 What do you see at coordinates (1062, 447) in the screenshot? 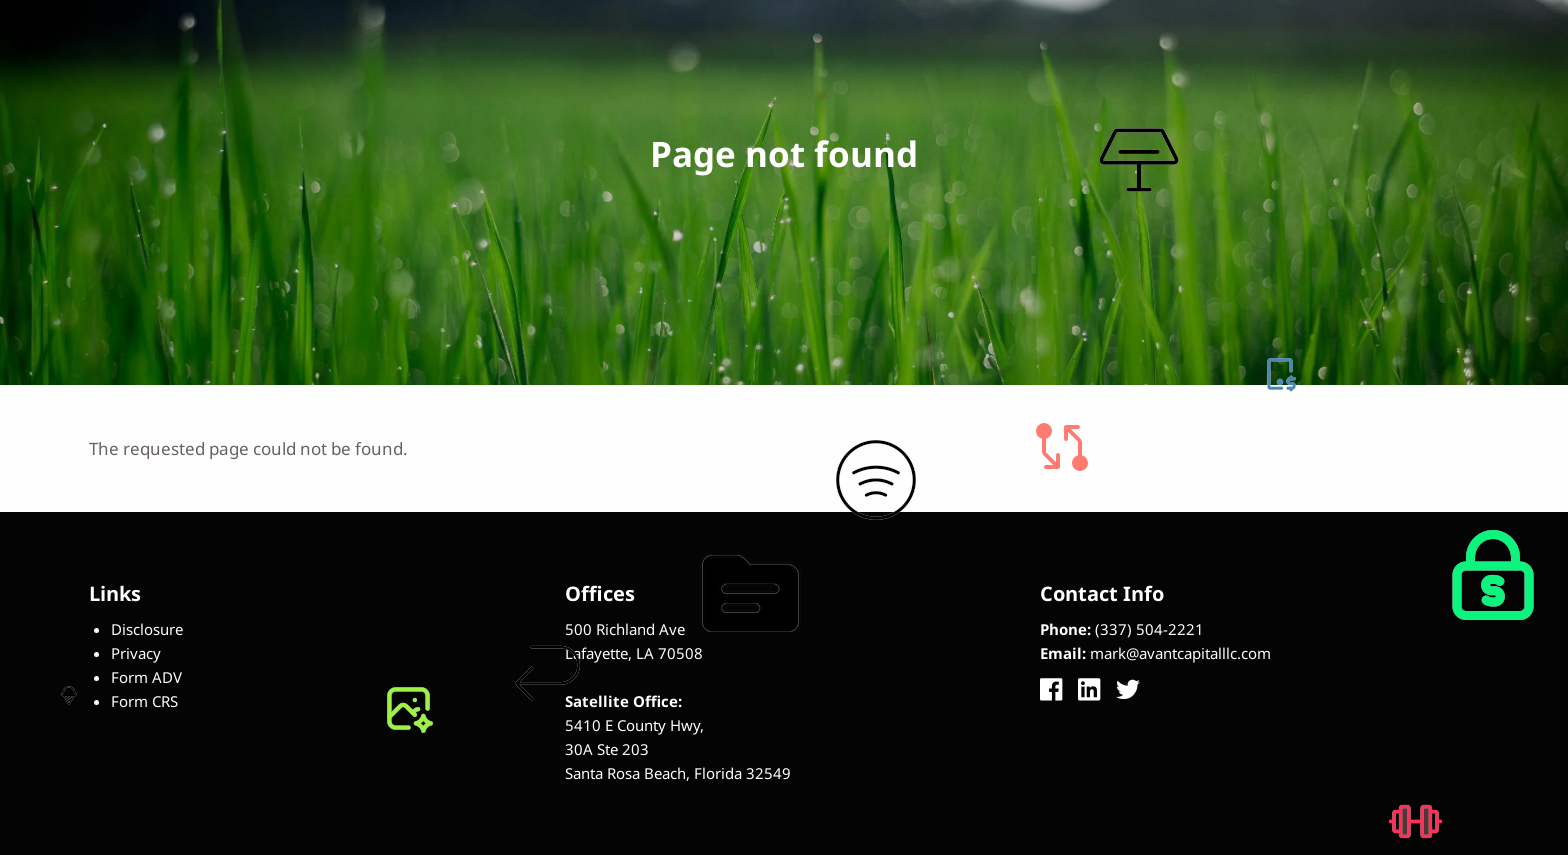
I see `view code differences between branches` at bounding box center [1062, 447].